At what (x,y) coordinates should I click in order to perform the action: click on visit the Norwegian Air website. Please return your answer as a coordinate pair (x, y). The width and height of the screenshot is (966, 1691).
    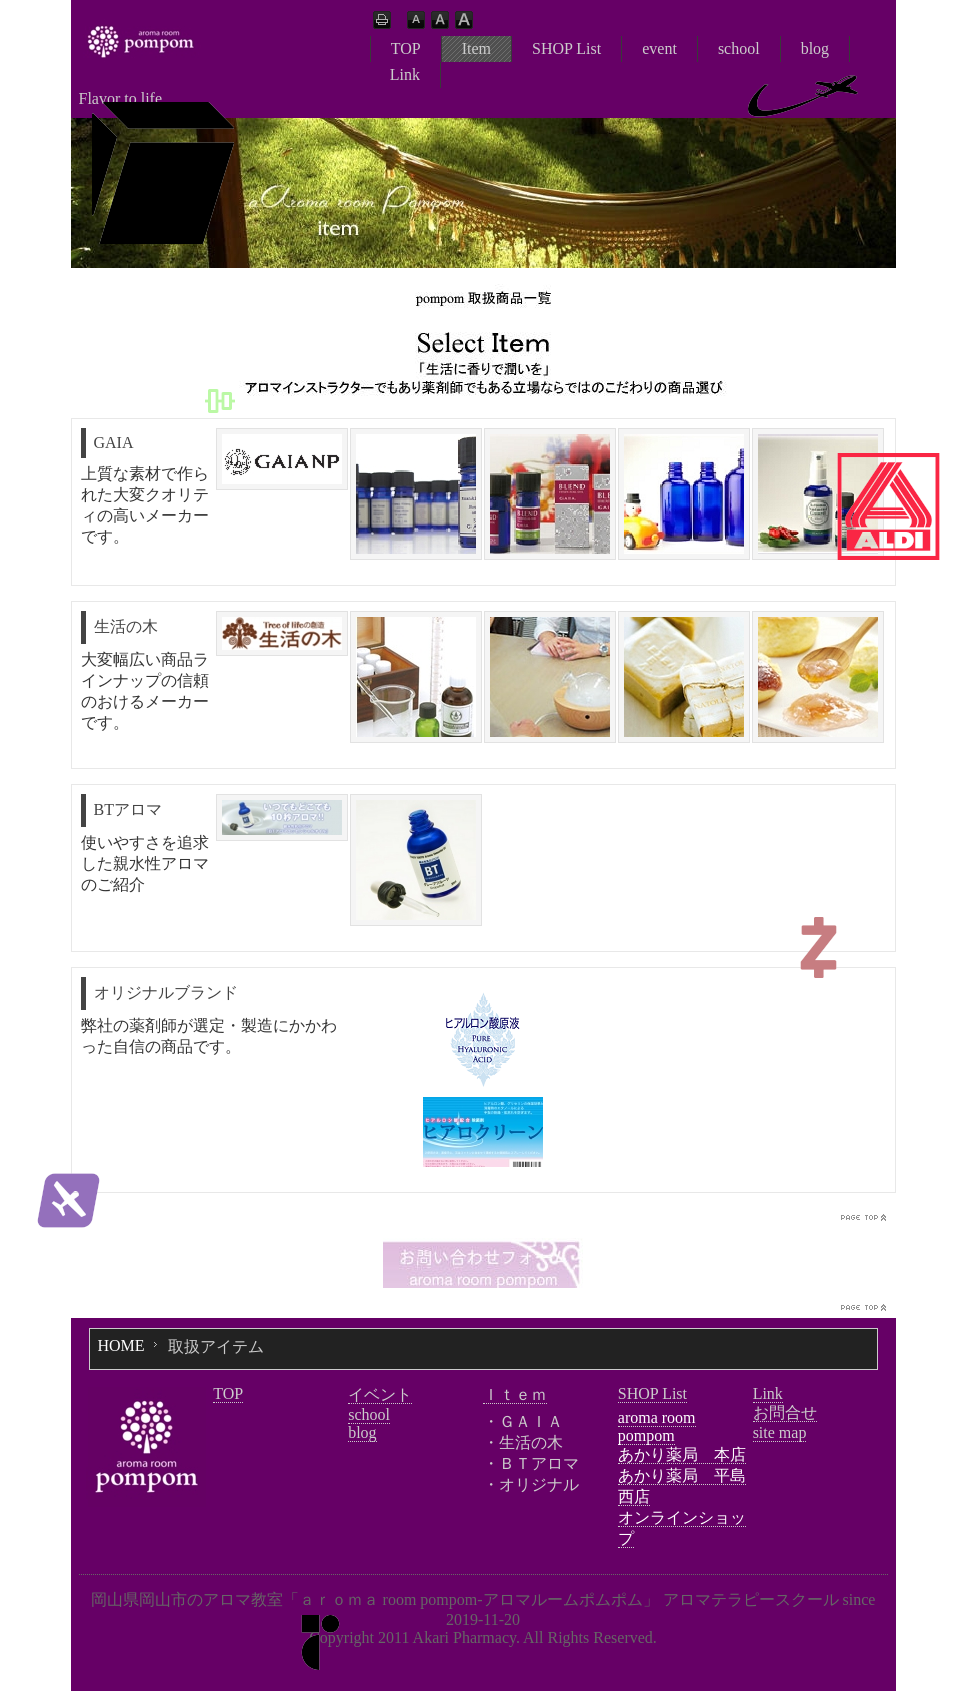
    Looking at the image, I should click on (803, 96).